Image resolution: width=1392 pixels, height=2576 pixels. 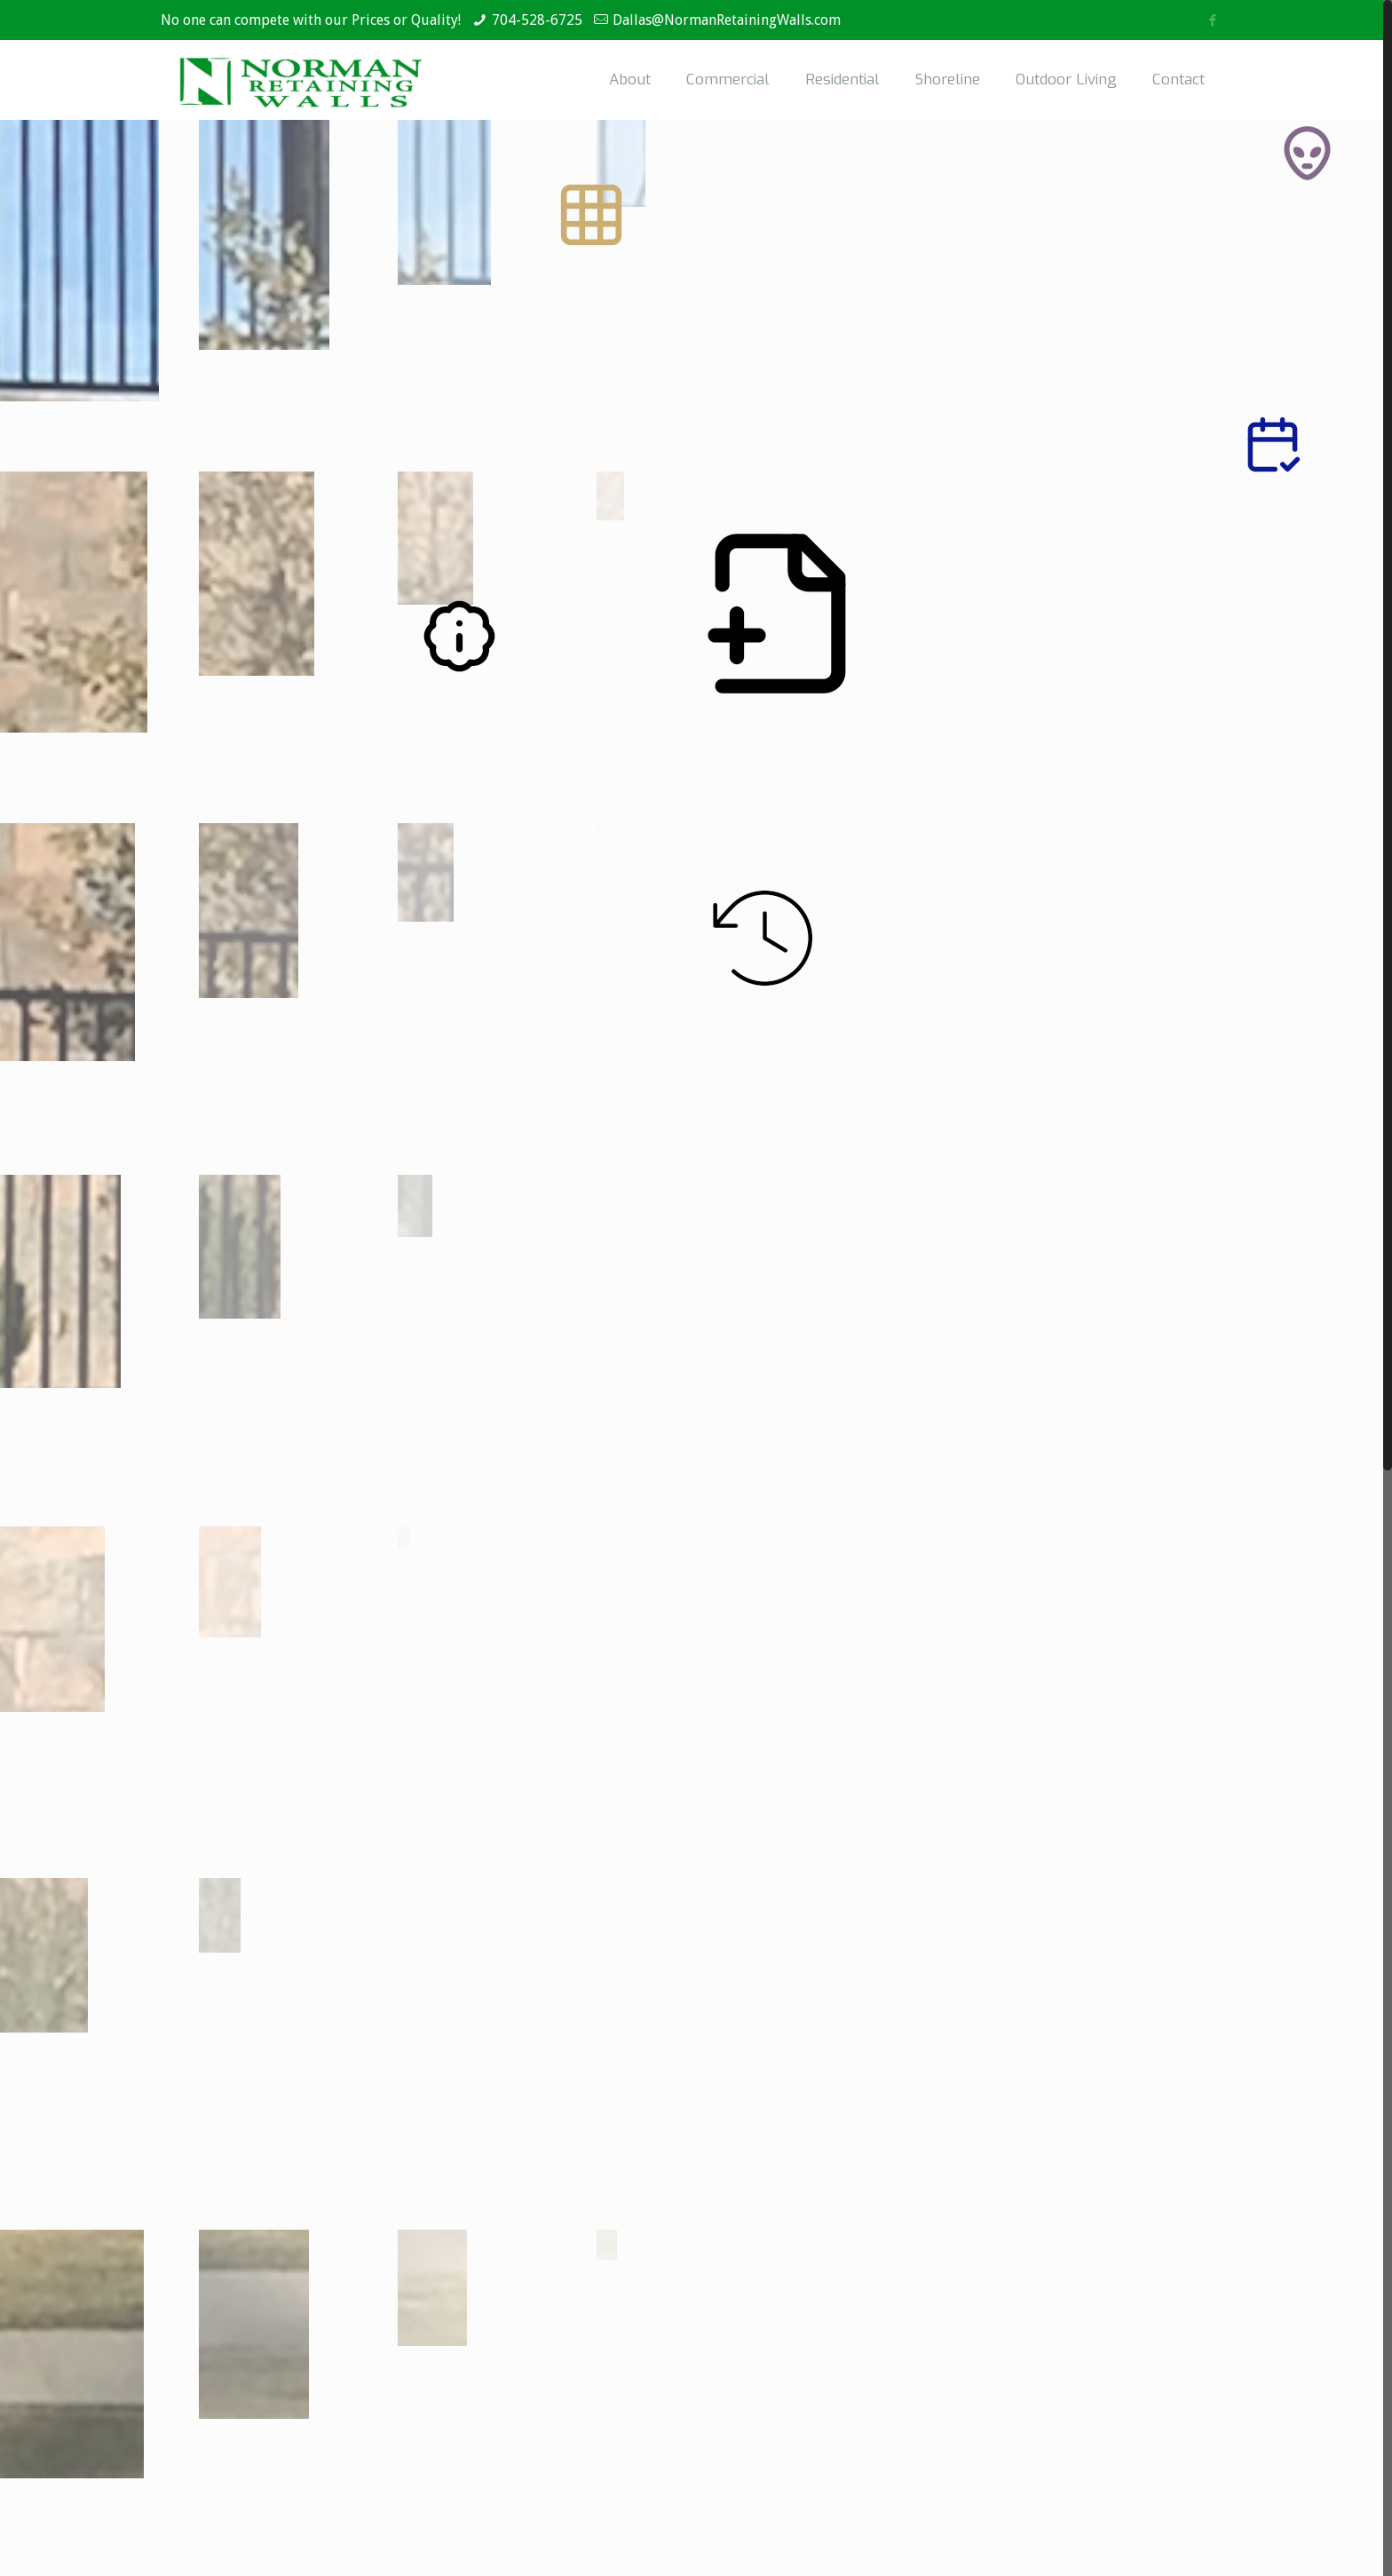 What do you see at coordinates (591, 215) in the screenshot?
I see `switch to grid view layout` at bounding box center [591, 215].